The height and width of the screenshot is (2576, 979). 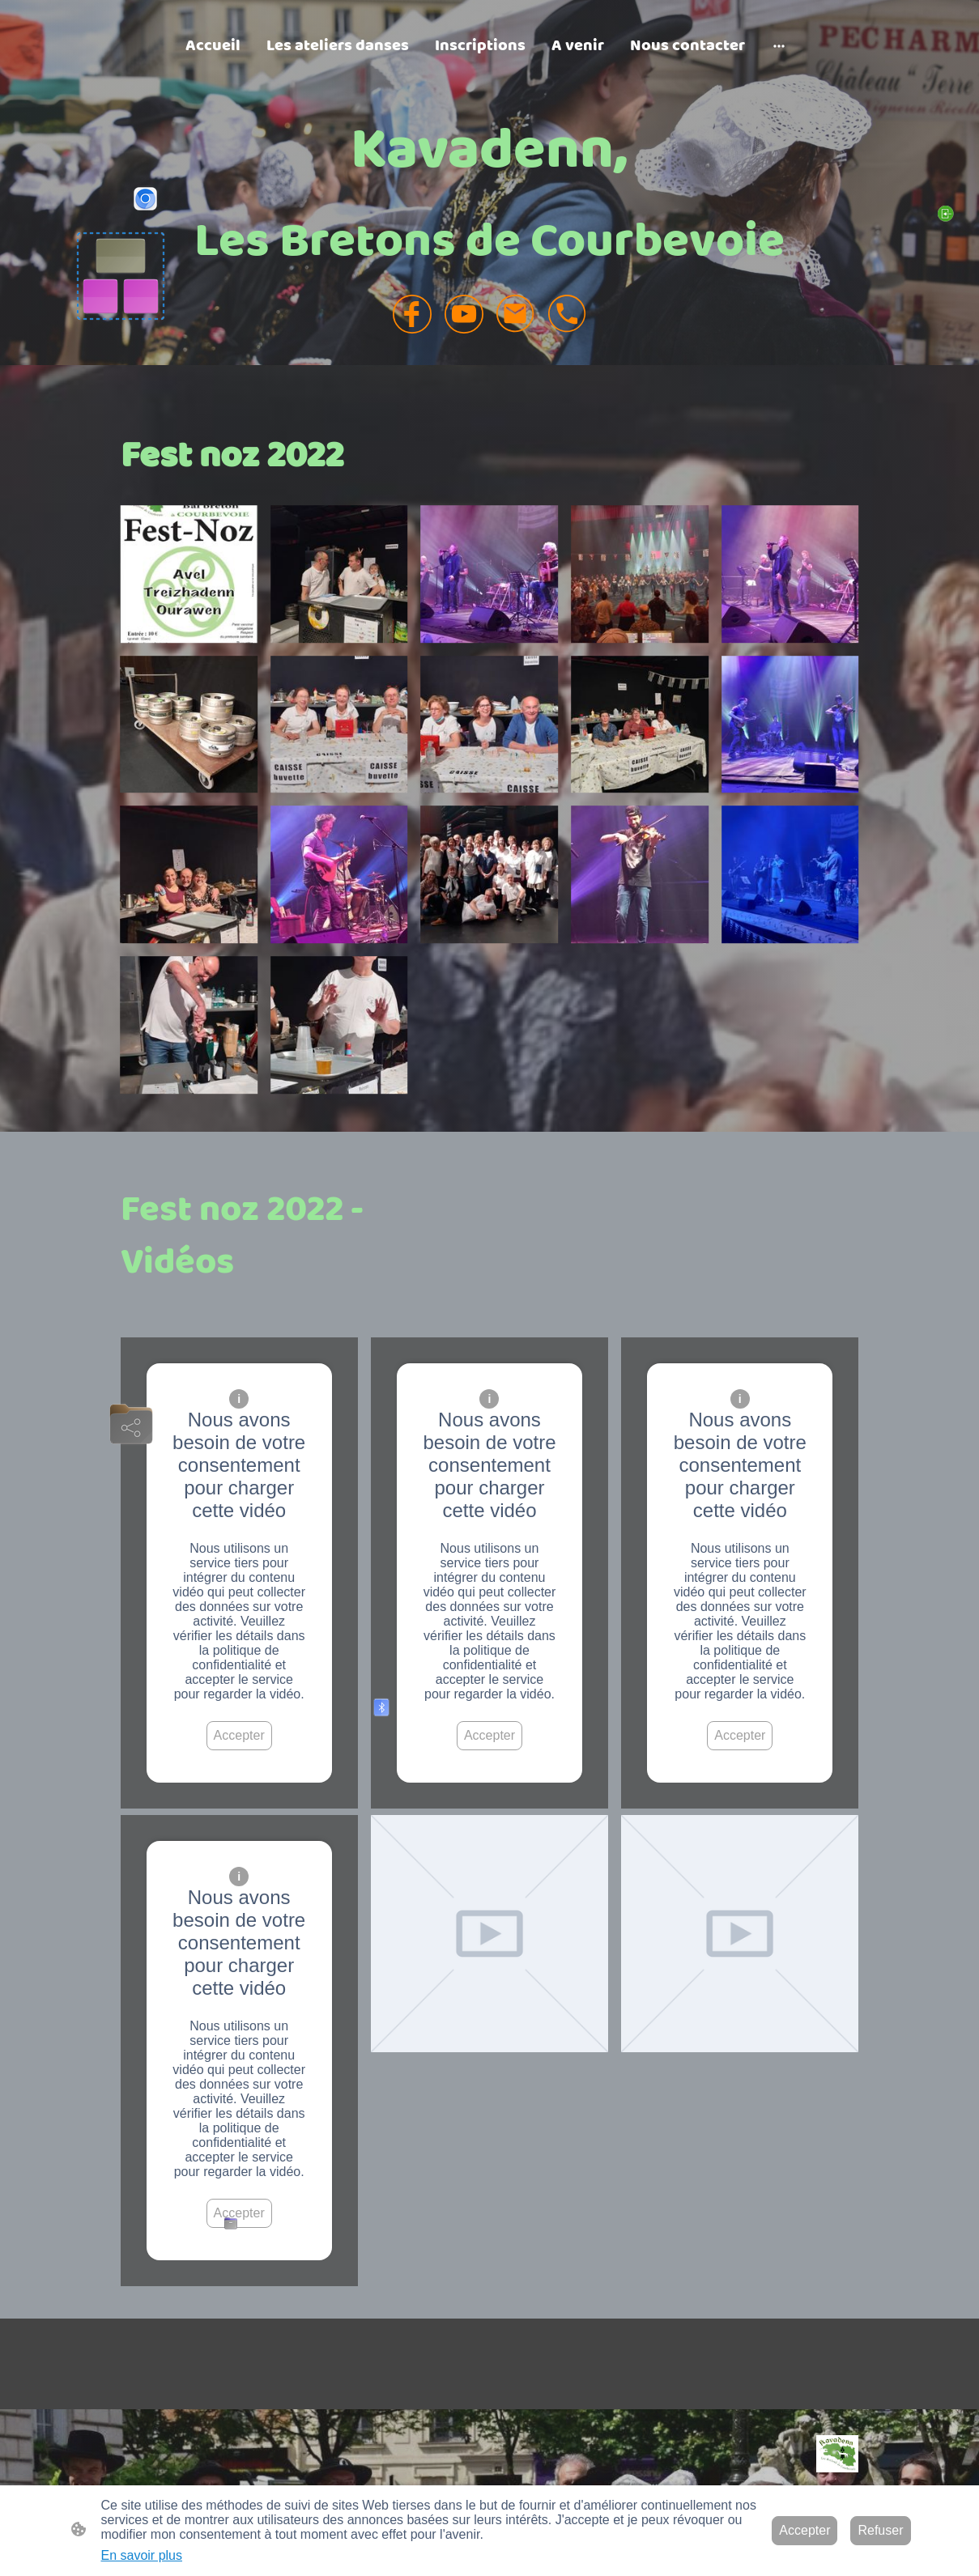 I want to click on open the files application, so click(x=231, y=2223).